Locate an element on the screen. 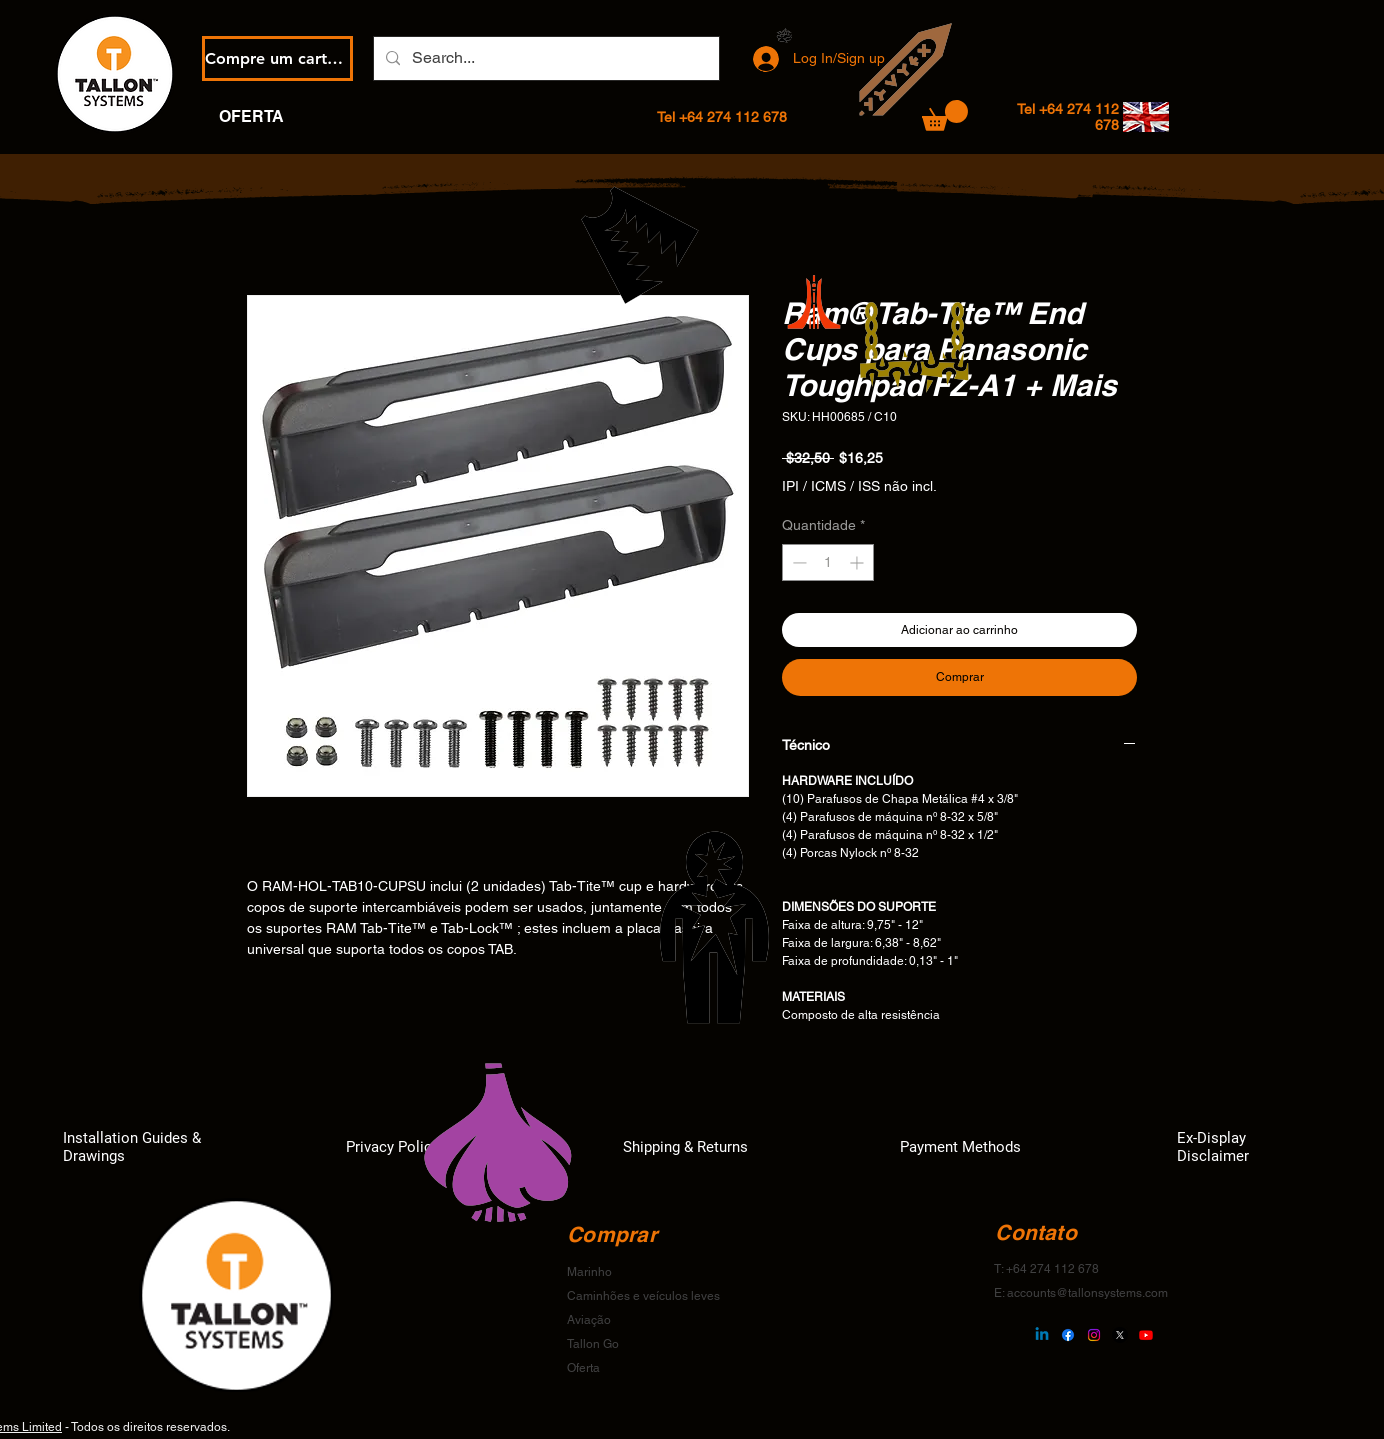  view your nest or home feed is located at coordinates (784, 35).